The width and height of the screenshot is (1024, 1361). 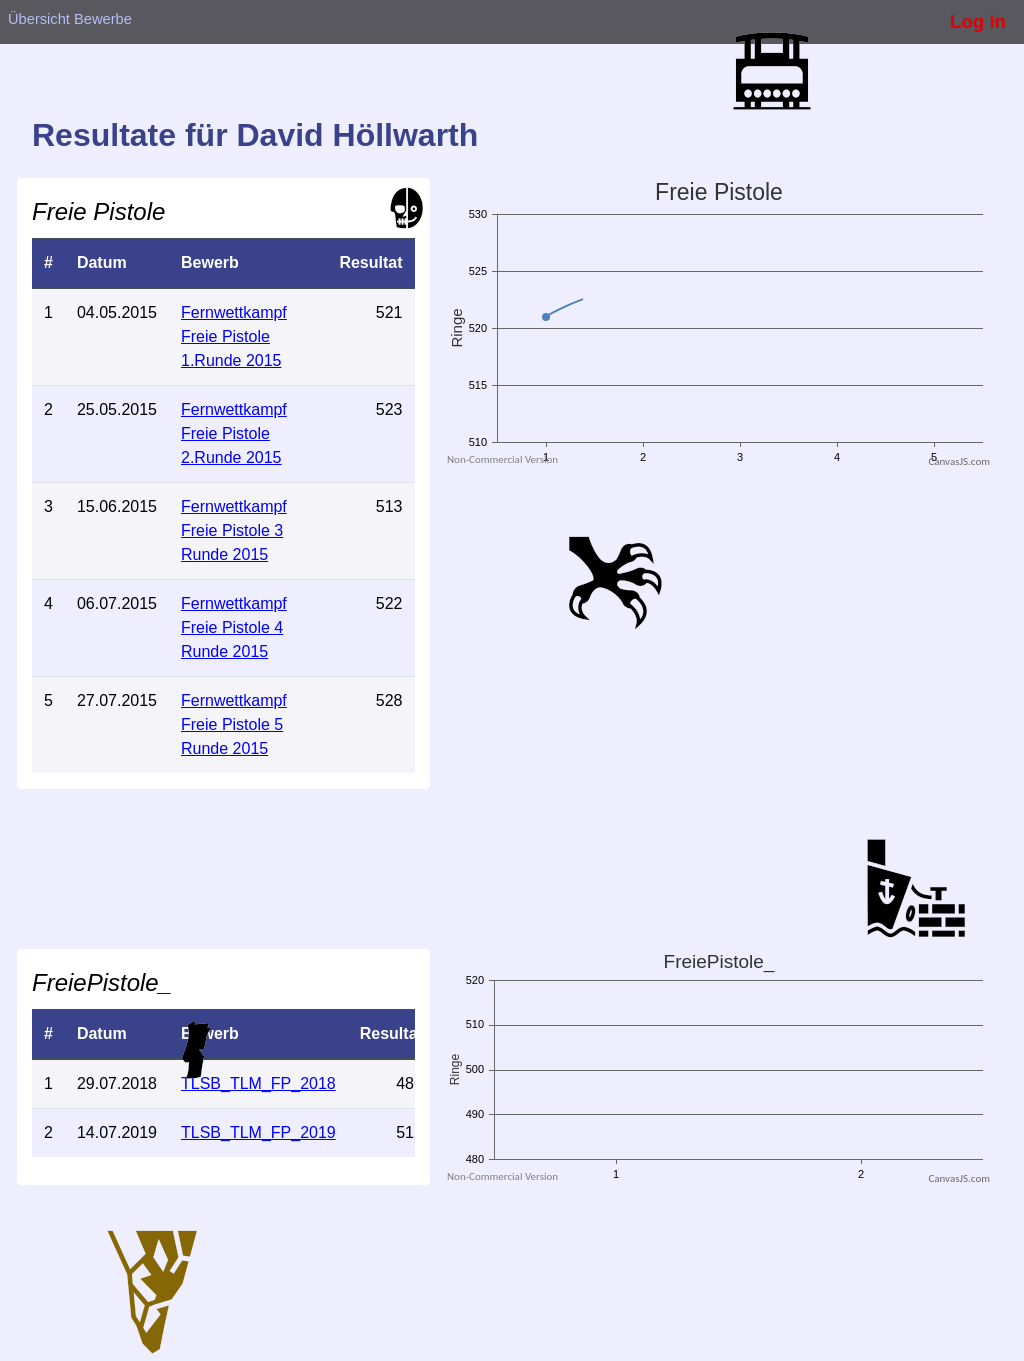 I want to click on select portugal as your country or region, so click(x=196, y=1049).